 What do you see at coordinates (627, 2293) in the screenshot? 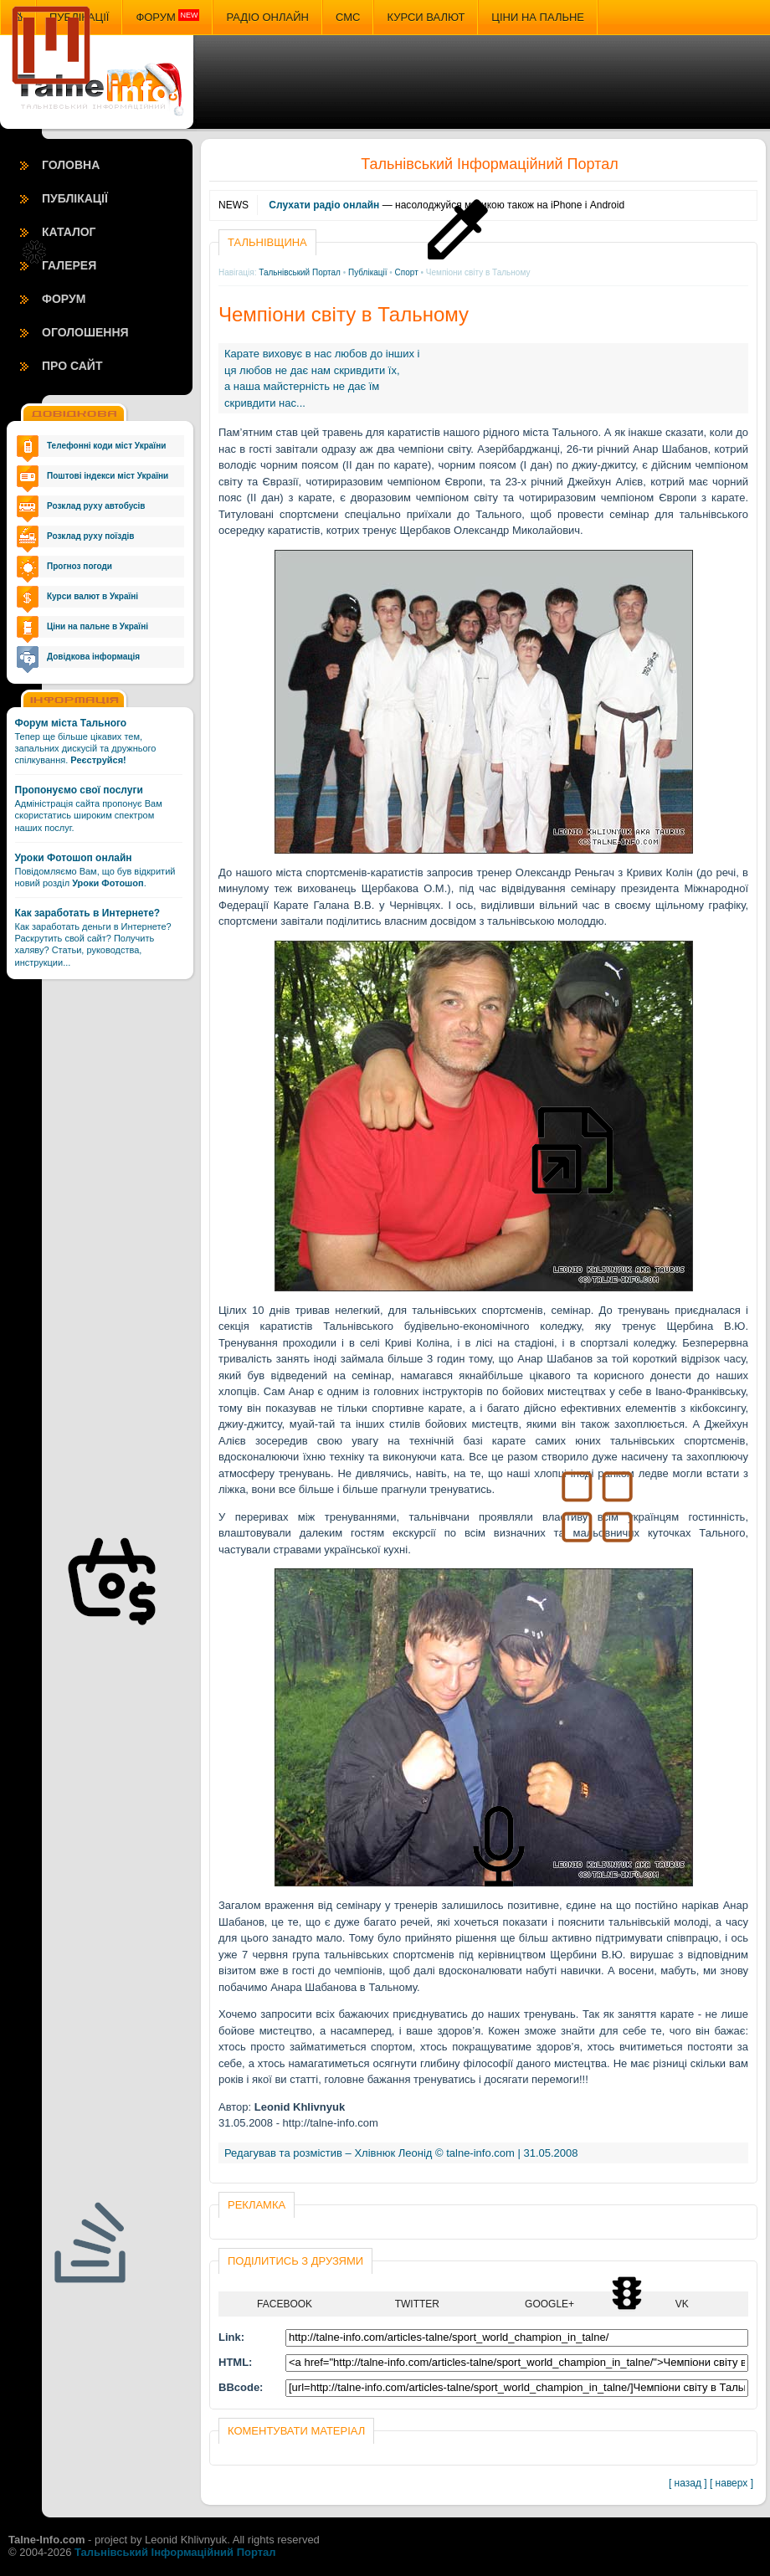
I see `view traffic conditions on map` at bounding box center [627, 2293].